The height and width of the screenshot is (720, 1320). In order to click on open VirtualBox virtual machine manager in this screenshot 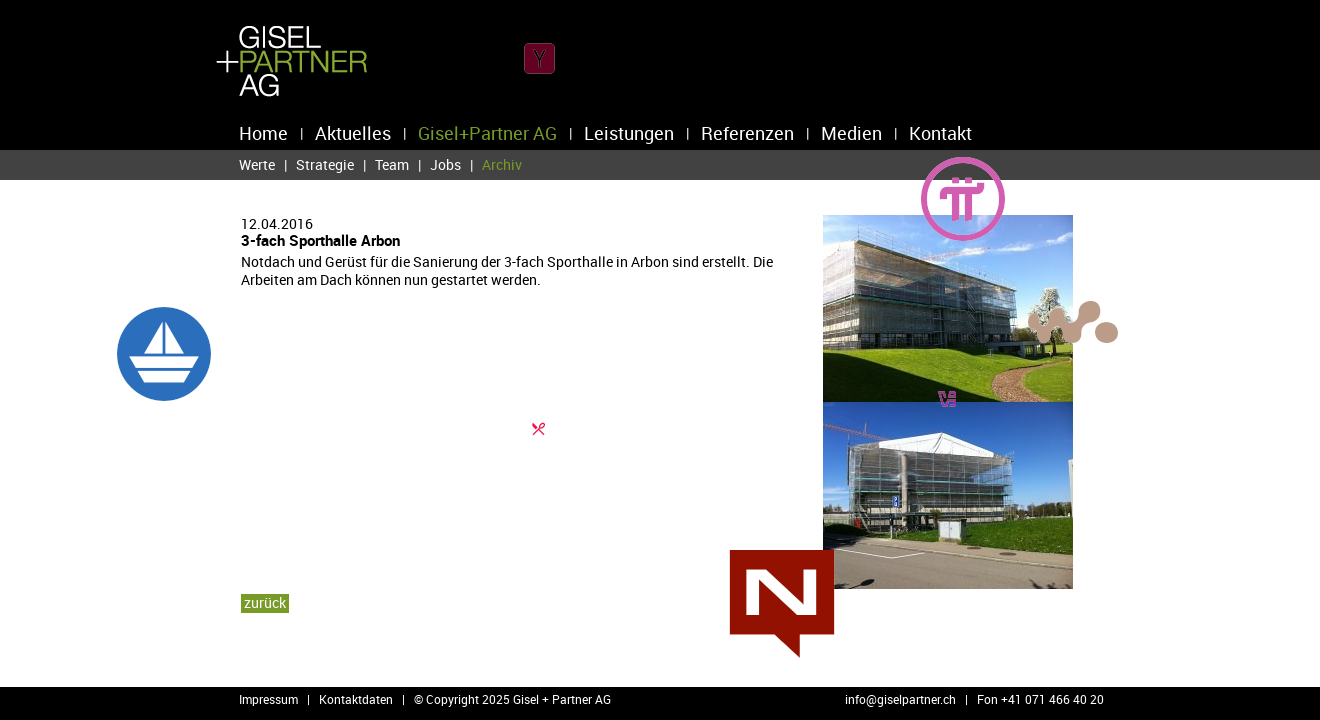, I will do `click(947, 399)`.